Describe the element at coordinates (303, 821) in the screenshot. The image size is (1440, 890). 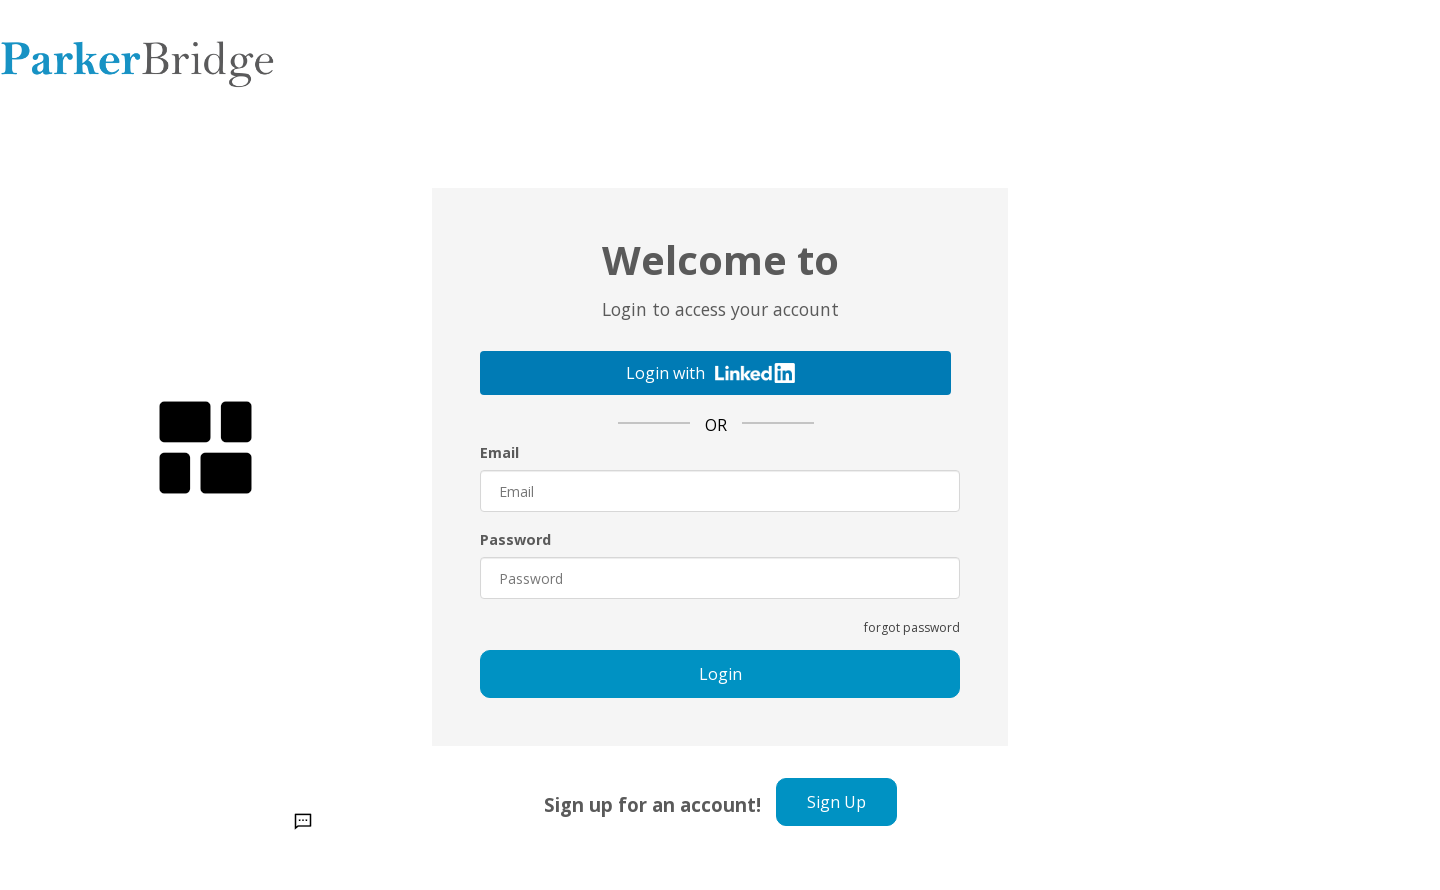
I see `open messaging or chat` at that location.